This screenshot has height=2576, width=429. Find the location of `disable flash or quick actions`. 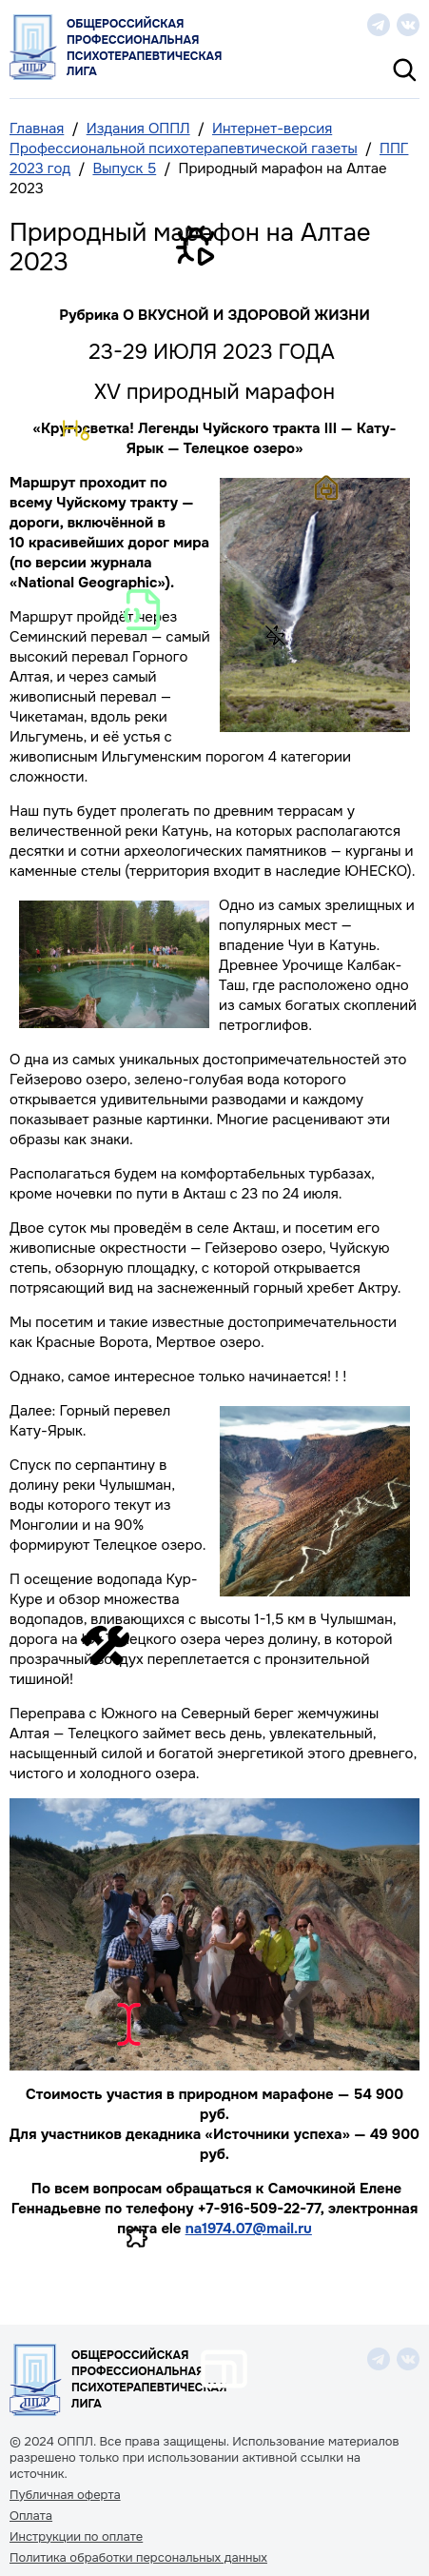

disable flash or quick actions is located at coordinates (275, 635).